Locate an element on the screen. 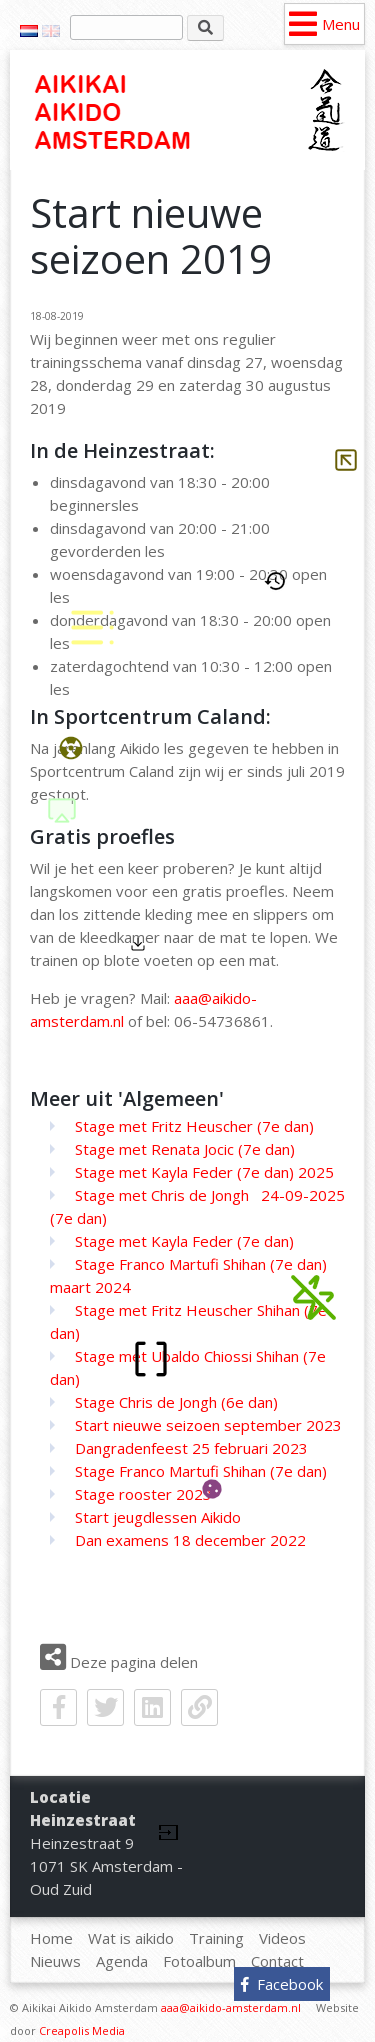 The height and width of the screenshot is (2042, 375). view table of contents is located at coordinates (92, 627).